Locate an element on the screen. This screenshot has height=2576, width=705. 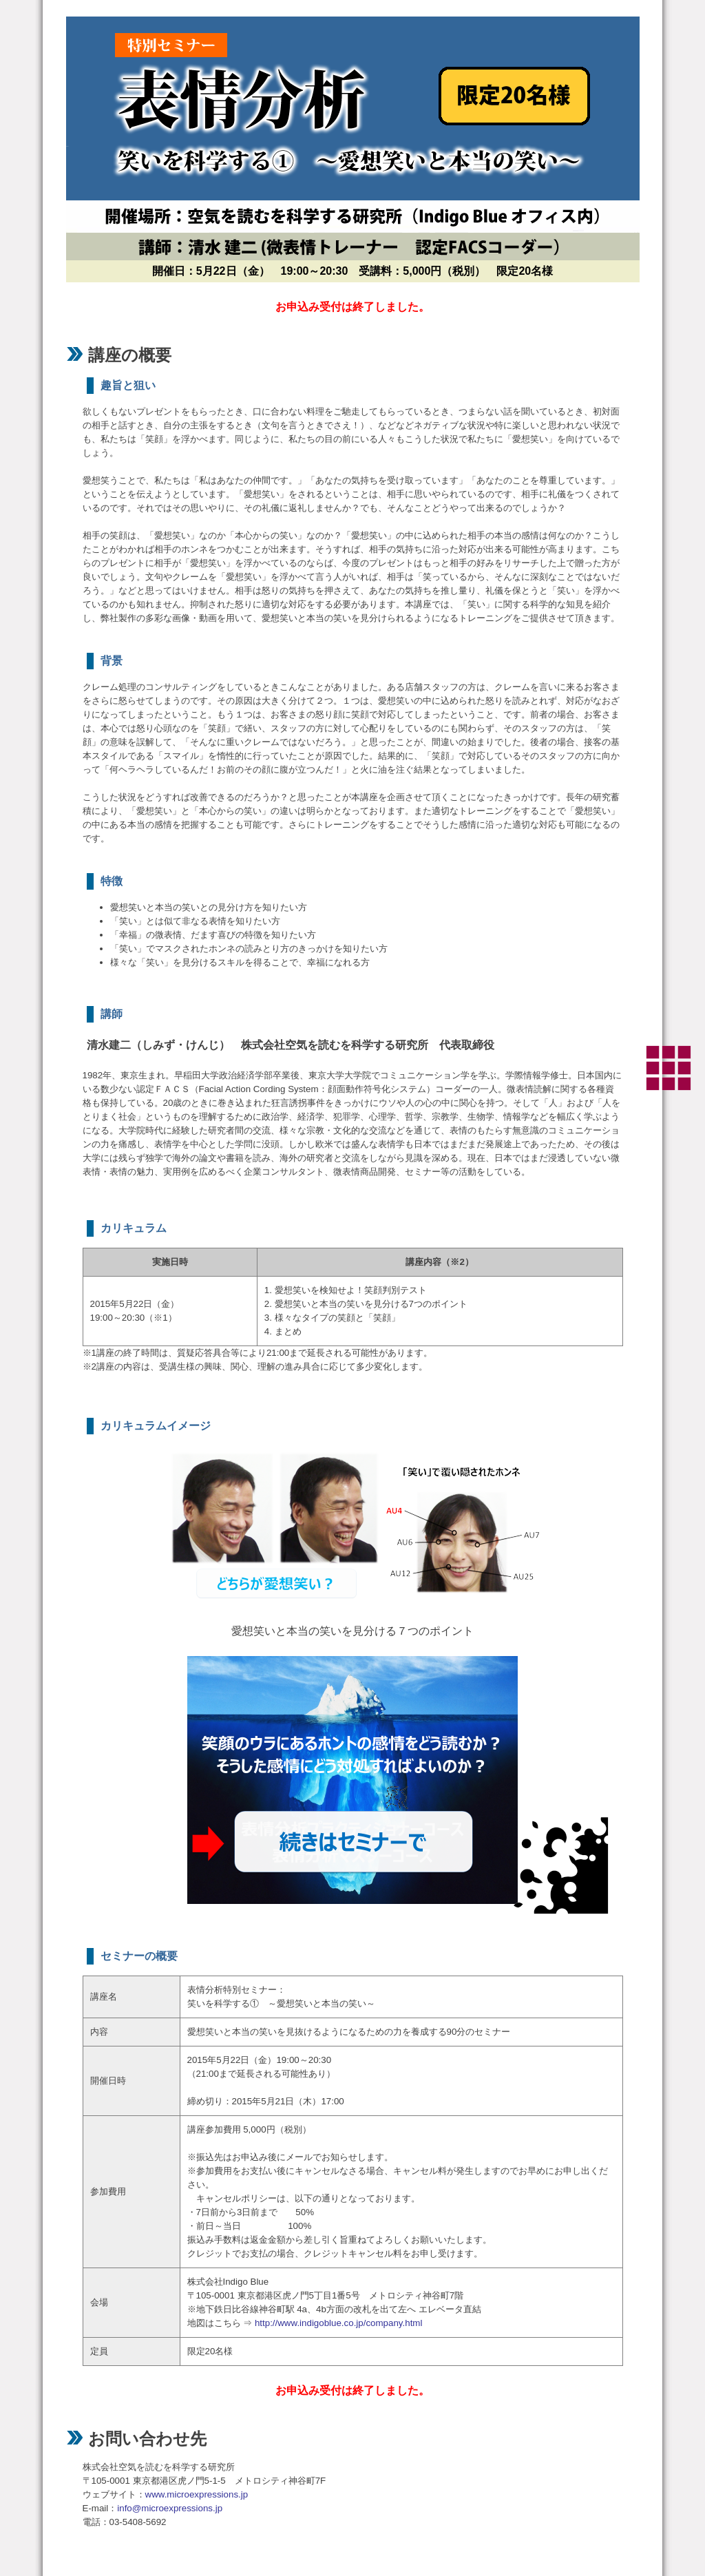
indicates ink or paint splatter effect tool is located at coordinates (560, 1865).